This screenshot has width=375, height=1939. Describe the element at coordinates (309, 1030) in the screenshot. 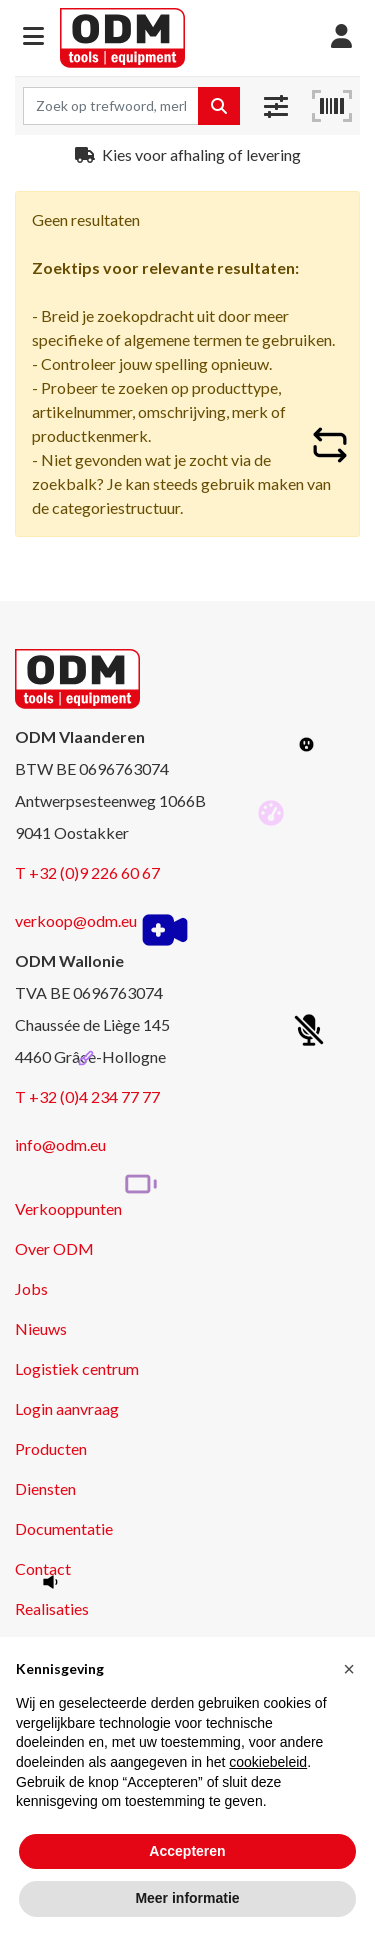

I see `microphone is muted` at that location.